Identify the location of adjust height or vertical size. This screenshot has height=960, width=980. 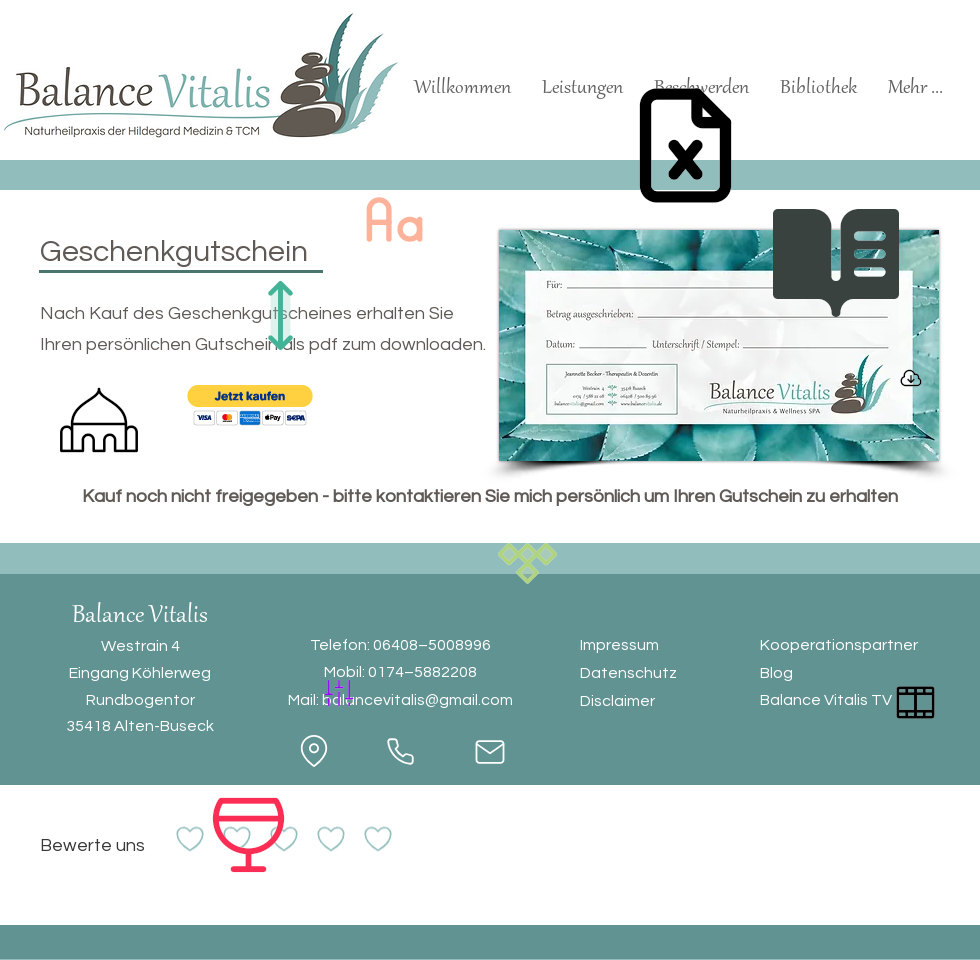
(280, 315).